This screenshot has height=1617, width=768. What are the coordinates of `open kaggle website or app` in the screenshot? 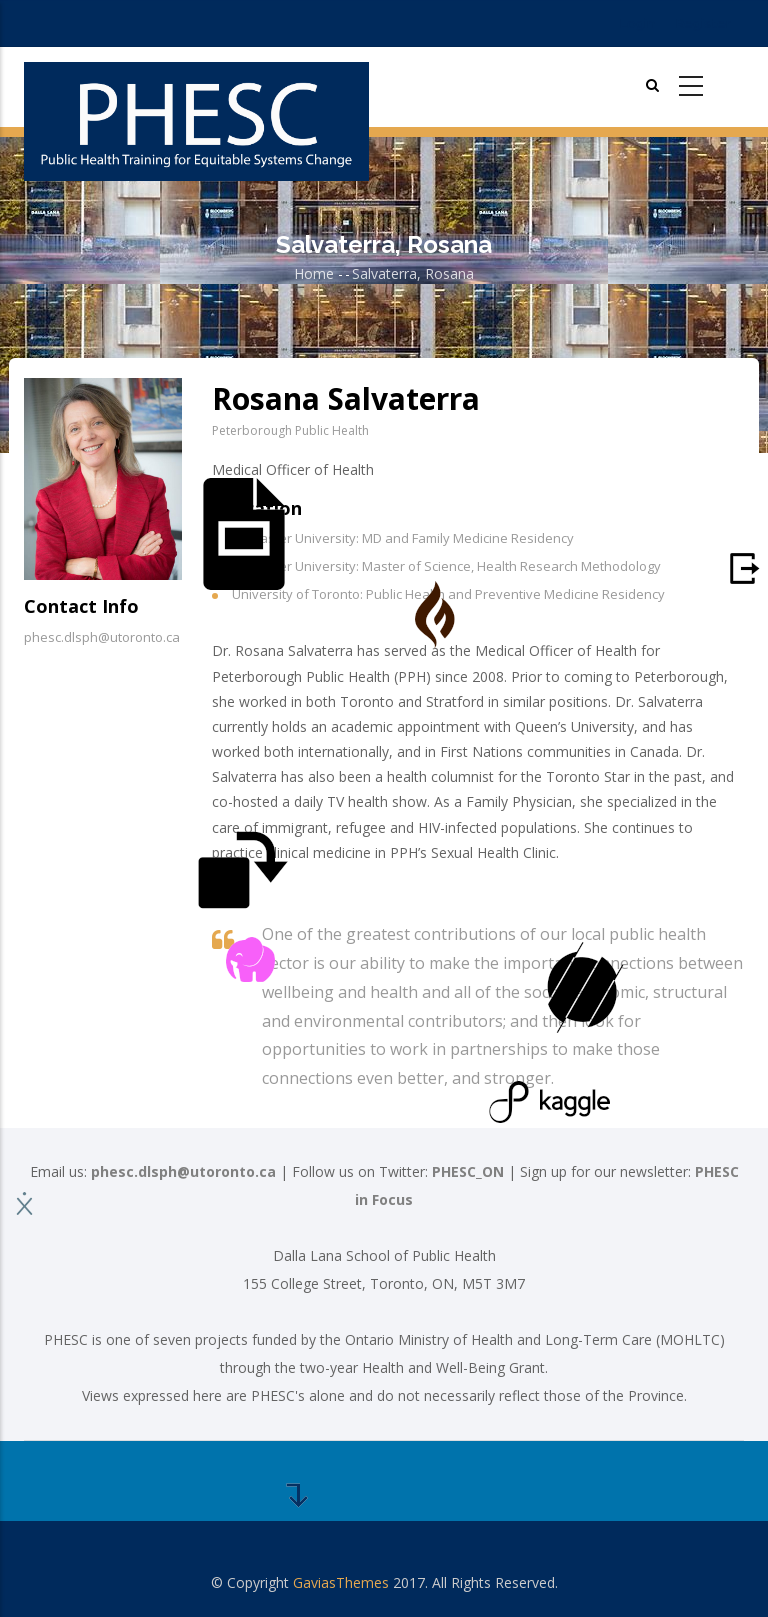 It's located at (575, 1103).